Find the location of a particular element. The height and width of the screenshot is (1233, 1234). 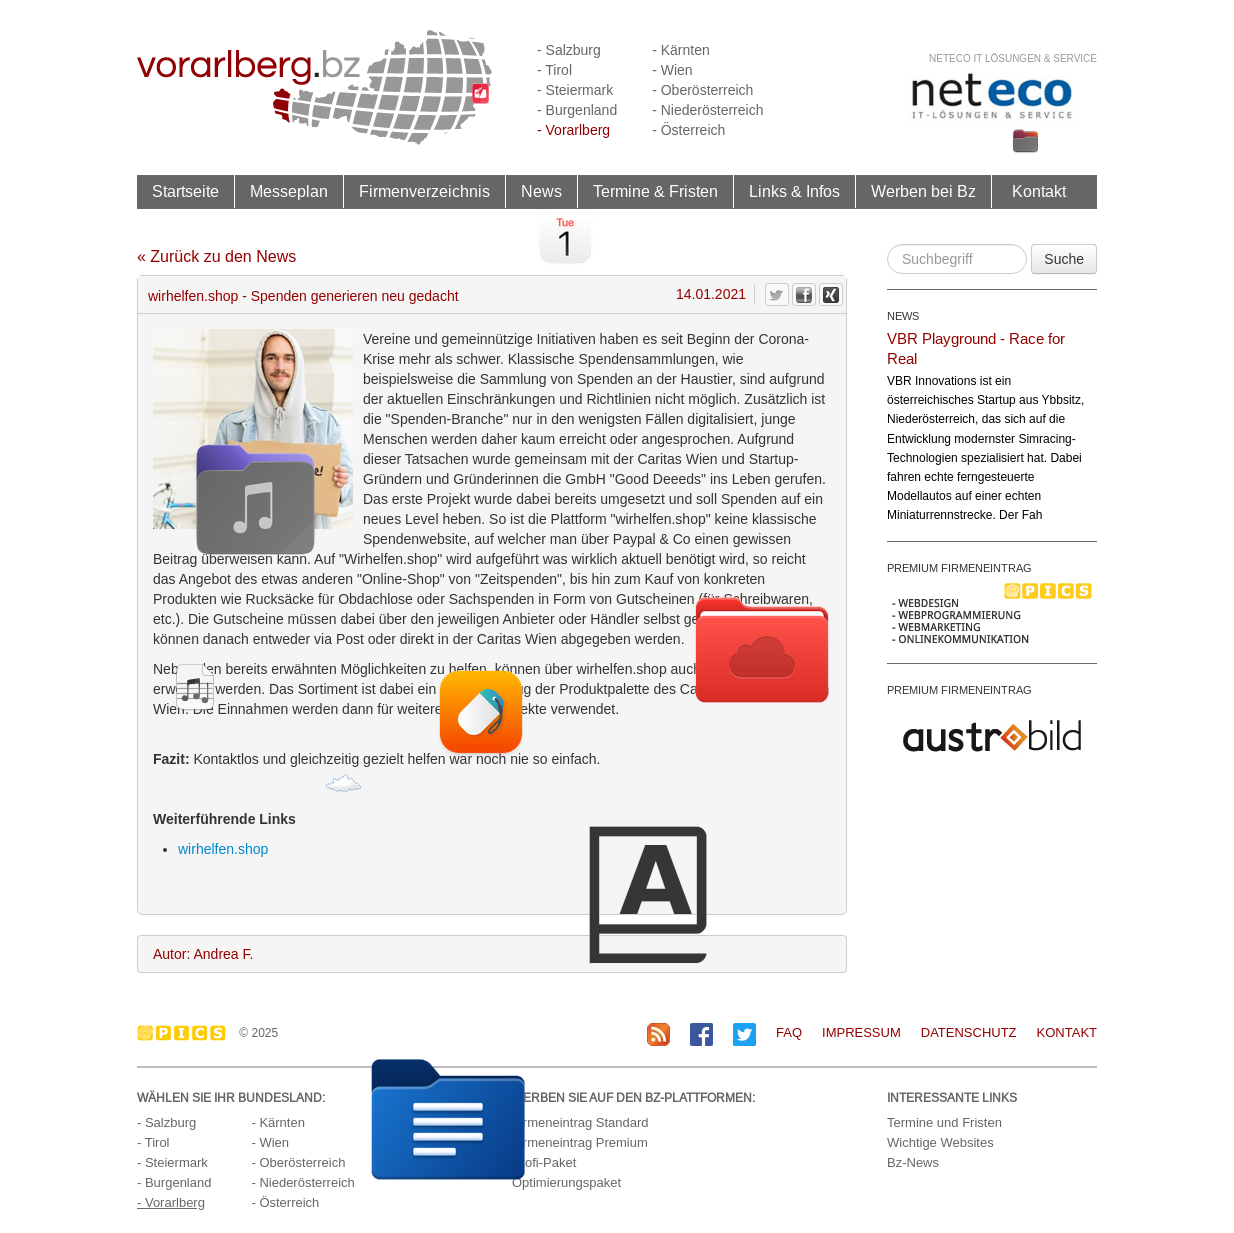

access cloud-synced files and folders is located at coordinates (762, 650).